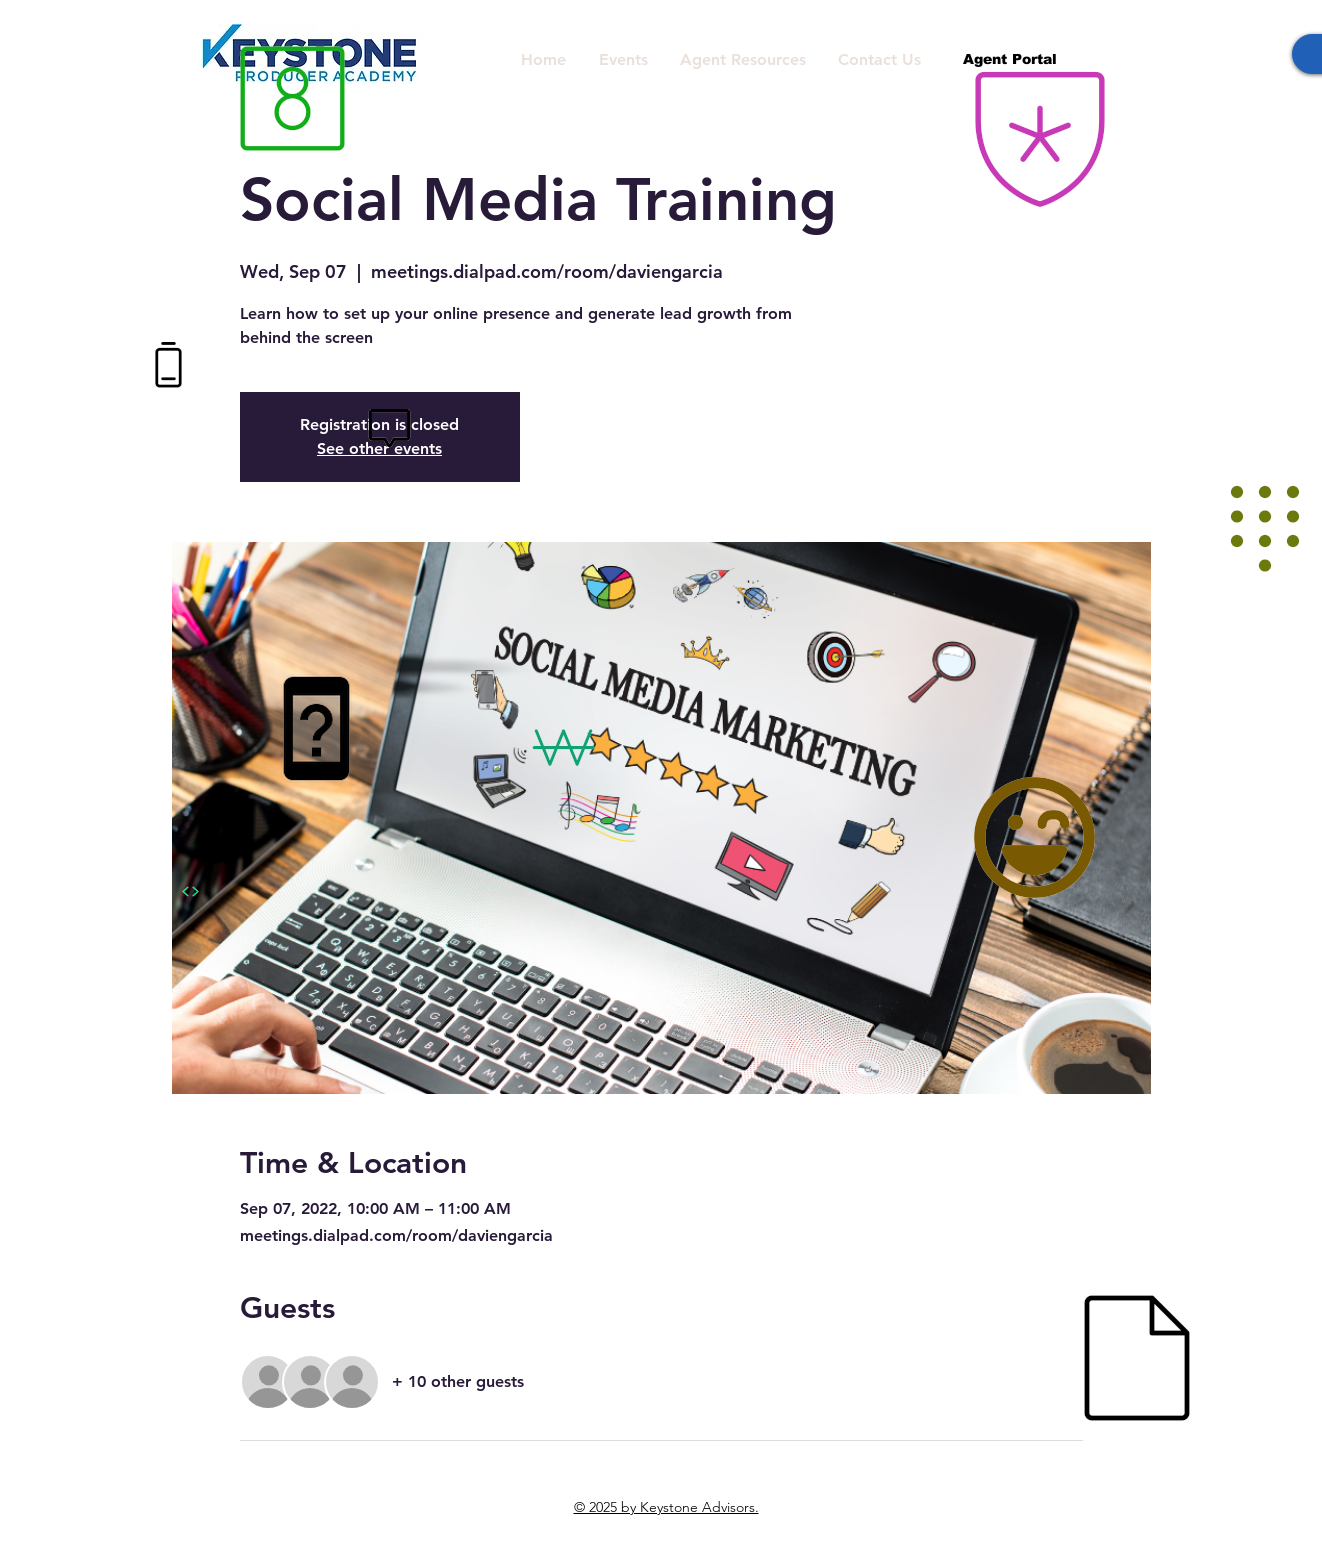 This screenshot has height=1542, width=1322. Describe the element at coordinates (1265, 527) in the screenshot. I see `open numeric keypad for input` at that location.